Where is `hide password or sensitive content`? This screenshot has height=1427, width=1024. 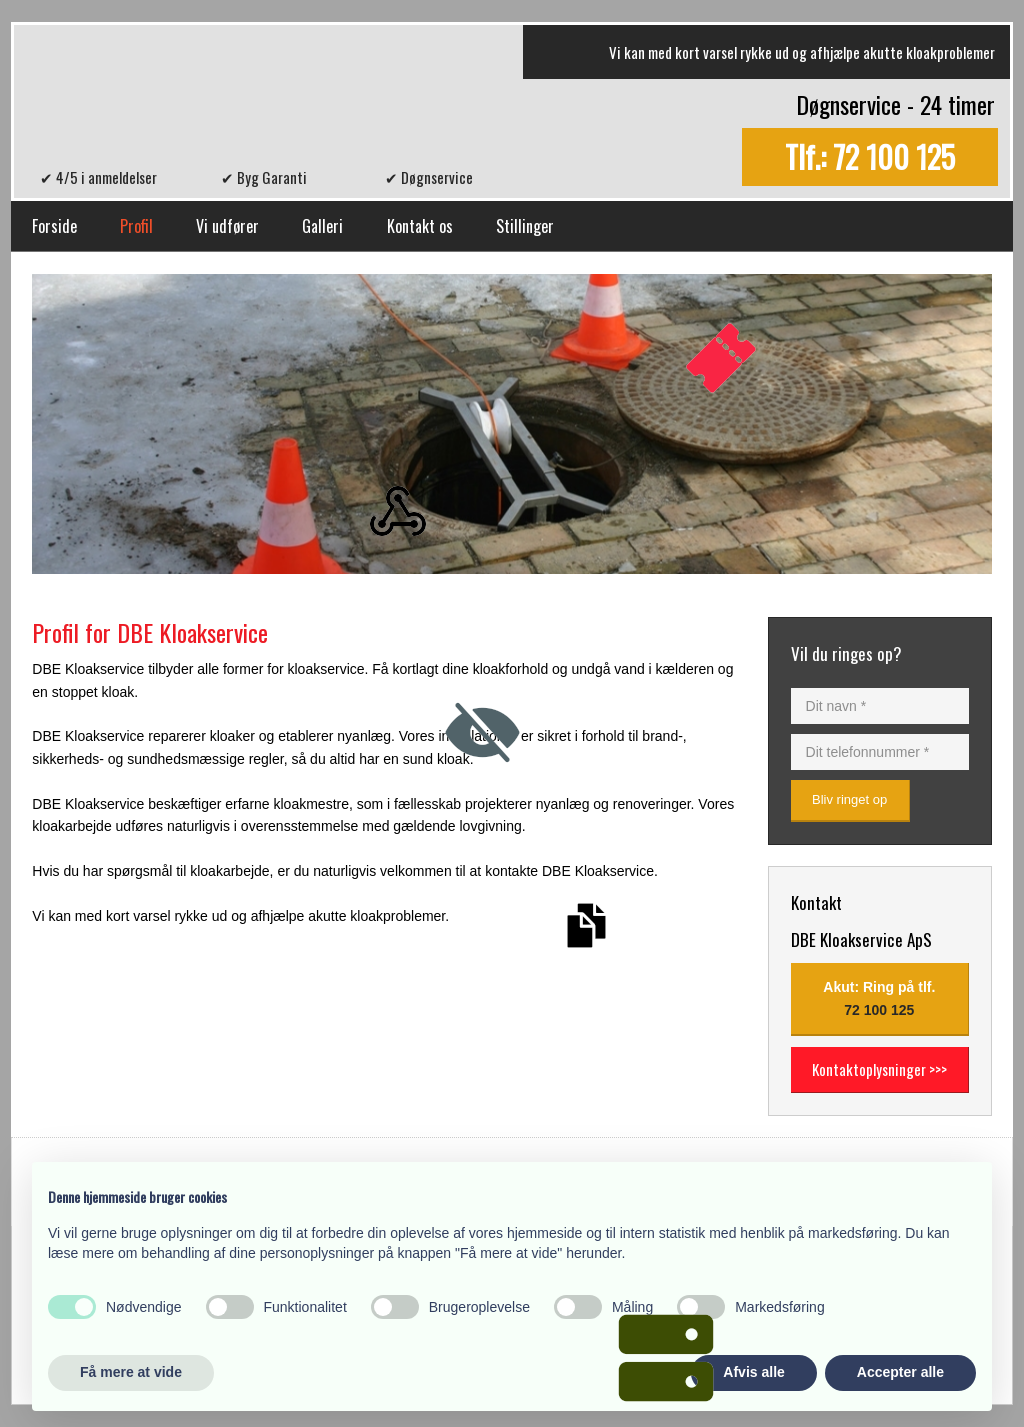
hide password or sensitive content is located at coordinates (482, 732).